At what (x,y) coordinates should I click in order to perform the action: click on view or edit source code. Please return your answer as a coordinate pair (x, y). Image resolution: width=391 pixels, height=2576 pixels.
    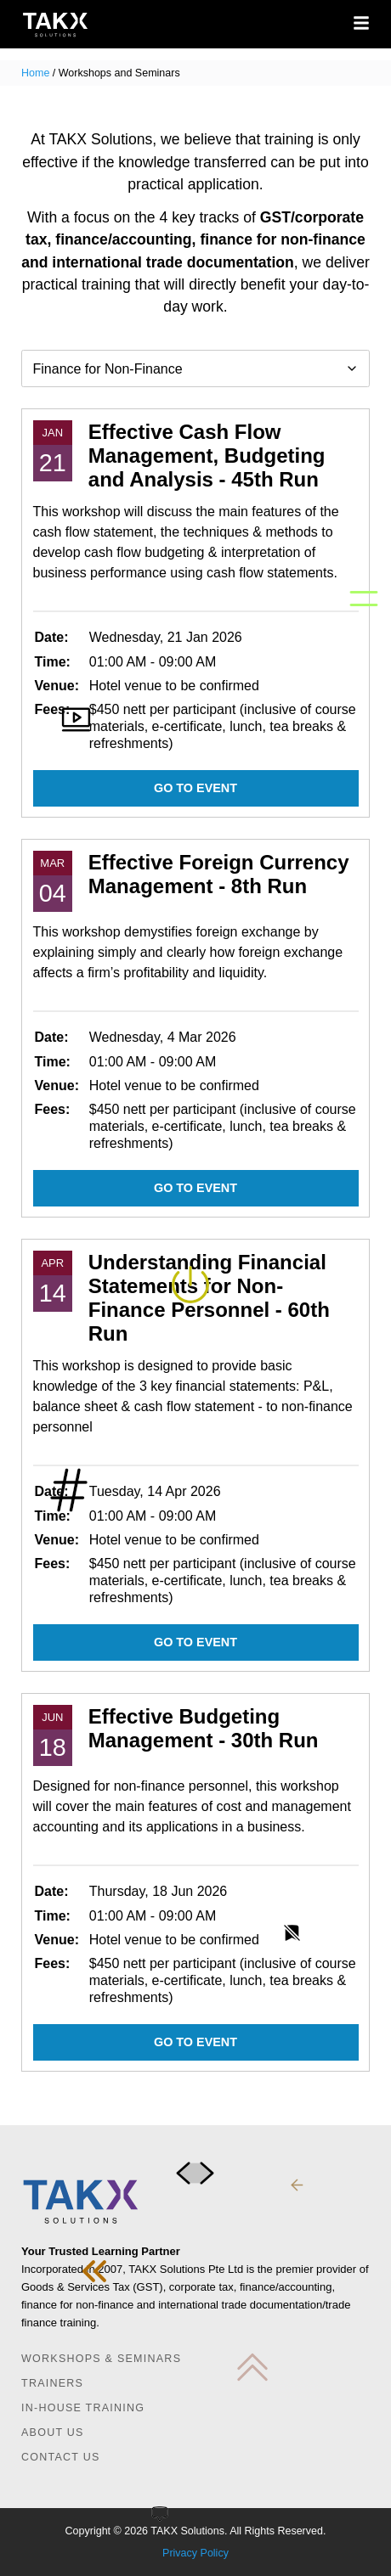
    Looking at the image, I should click on (195, 2173).